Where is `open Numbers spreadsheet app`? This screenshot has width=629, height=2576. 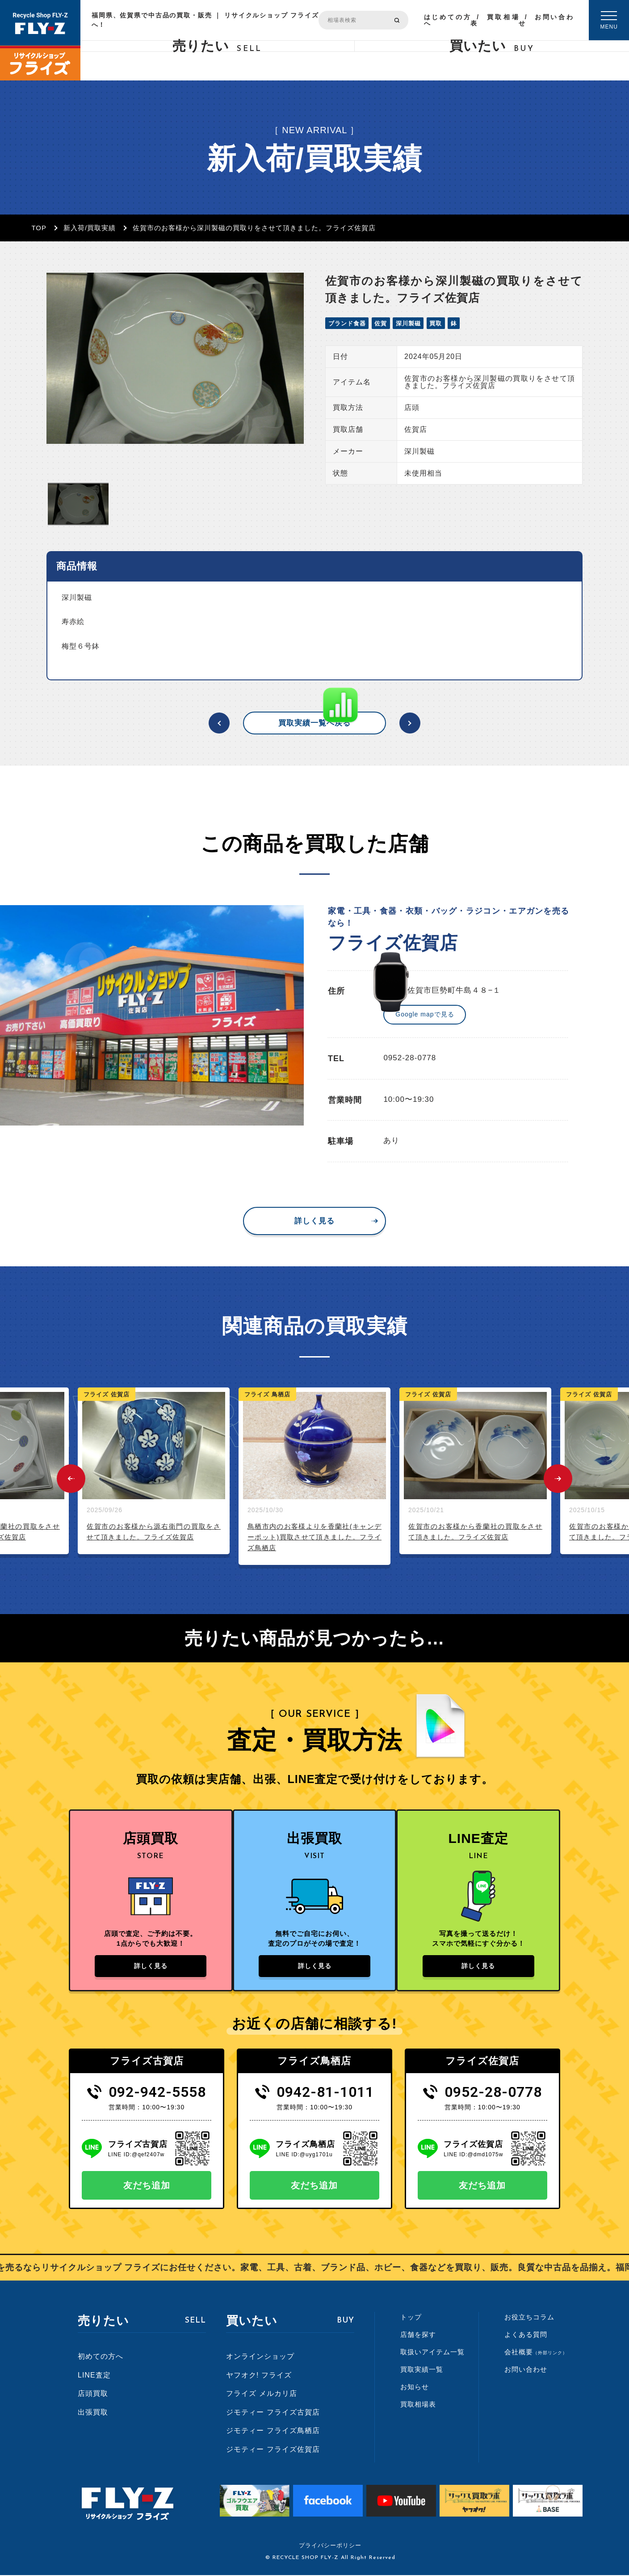 open Numbers spreadsheet app is located at coordinates (340, 705).